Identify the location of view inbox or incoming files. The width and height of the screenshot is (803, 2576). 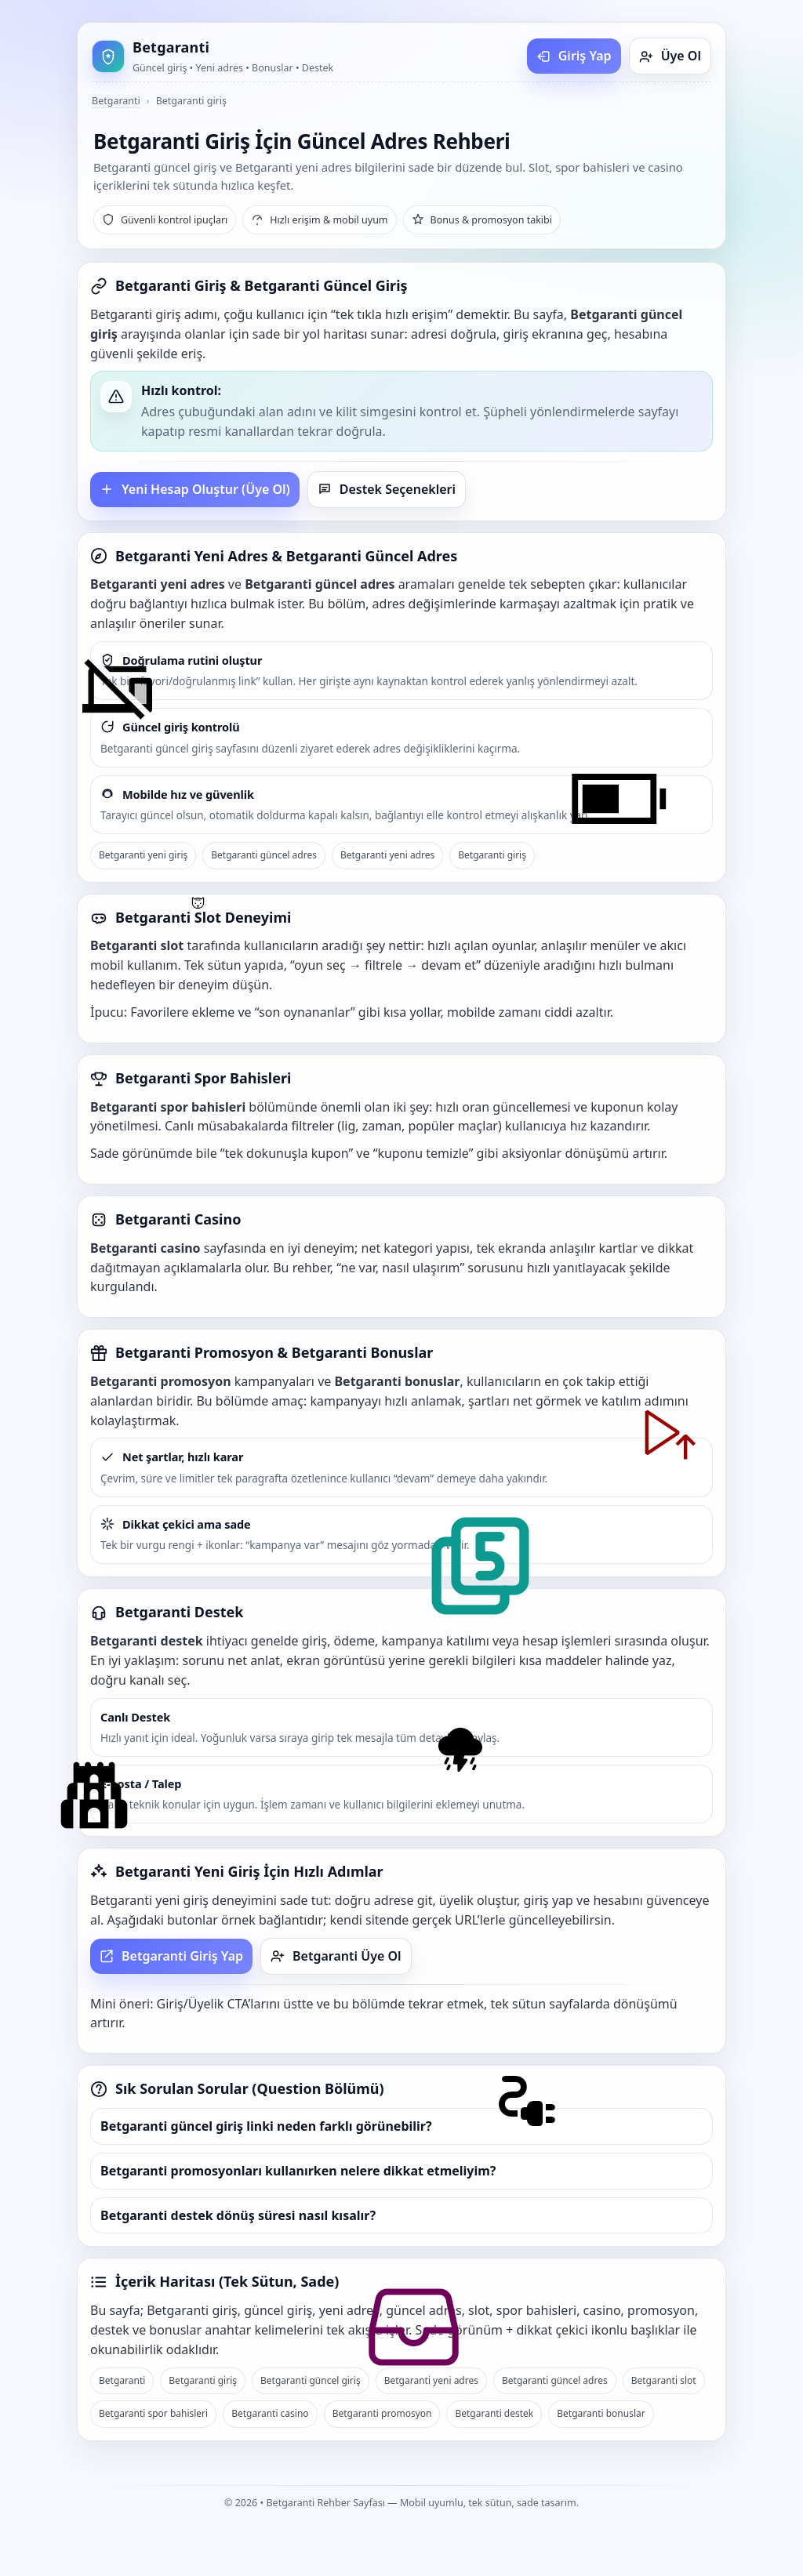
(413, 2327).